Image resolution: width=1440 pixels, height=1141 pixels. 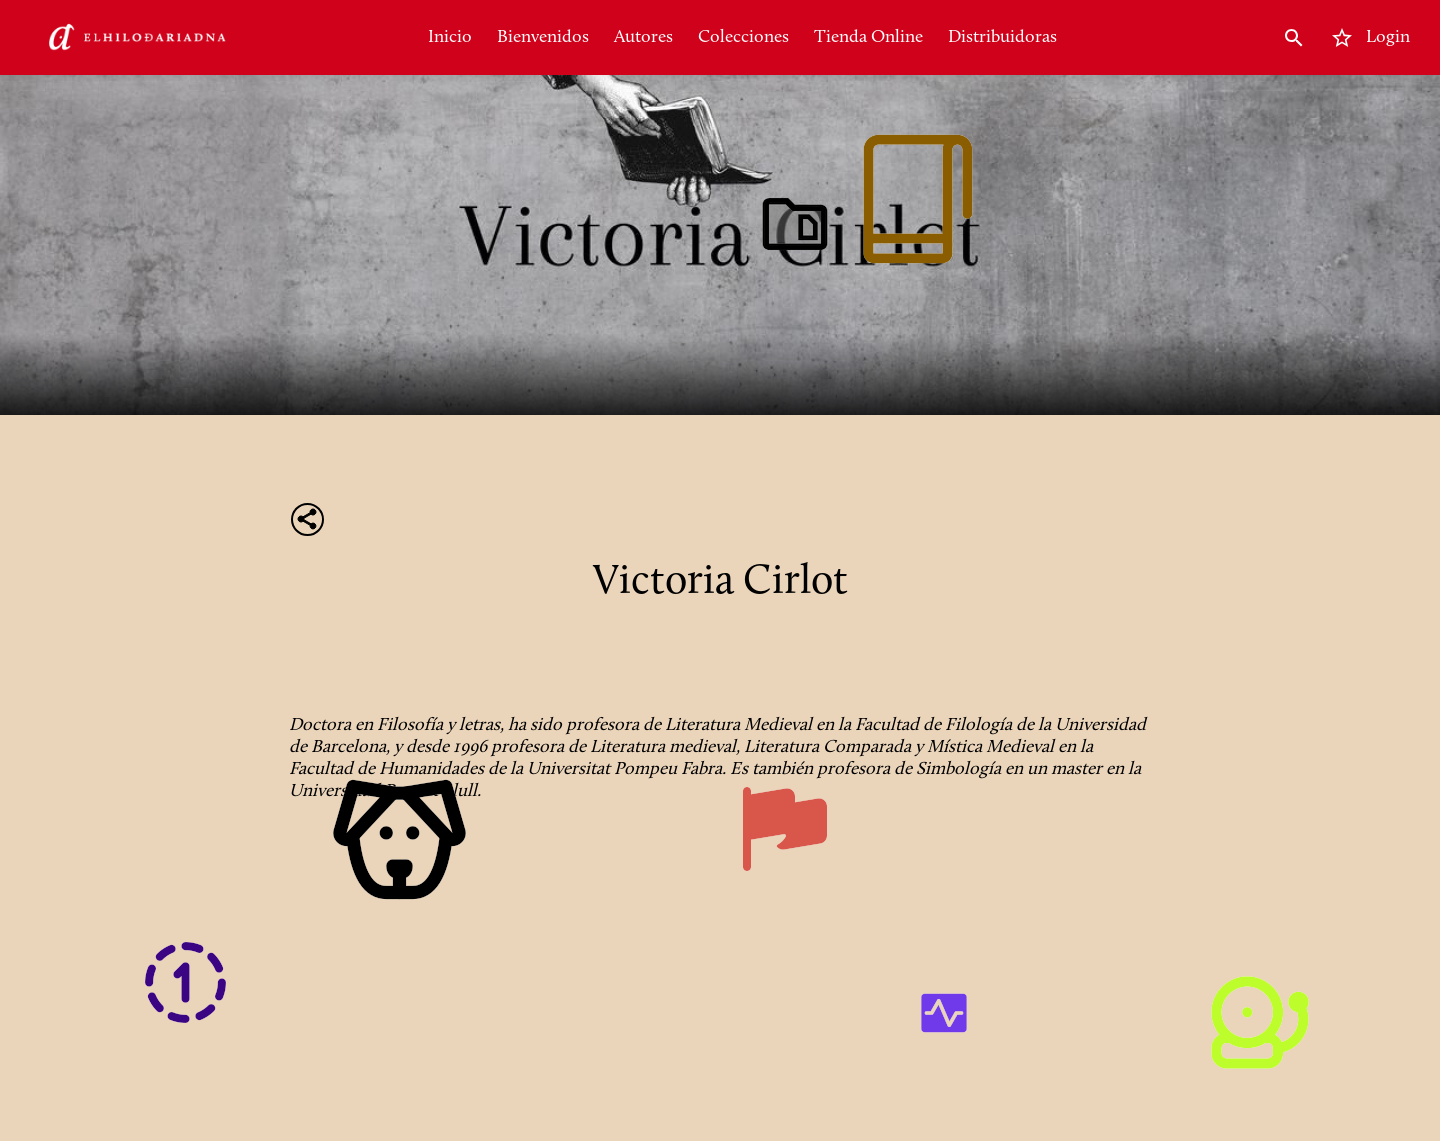 I want to click on school bell or class alarm notification, so click(x=1257, y=1022).